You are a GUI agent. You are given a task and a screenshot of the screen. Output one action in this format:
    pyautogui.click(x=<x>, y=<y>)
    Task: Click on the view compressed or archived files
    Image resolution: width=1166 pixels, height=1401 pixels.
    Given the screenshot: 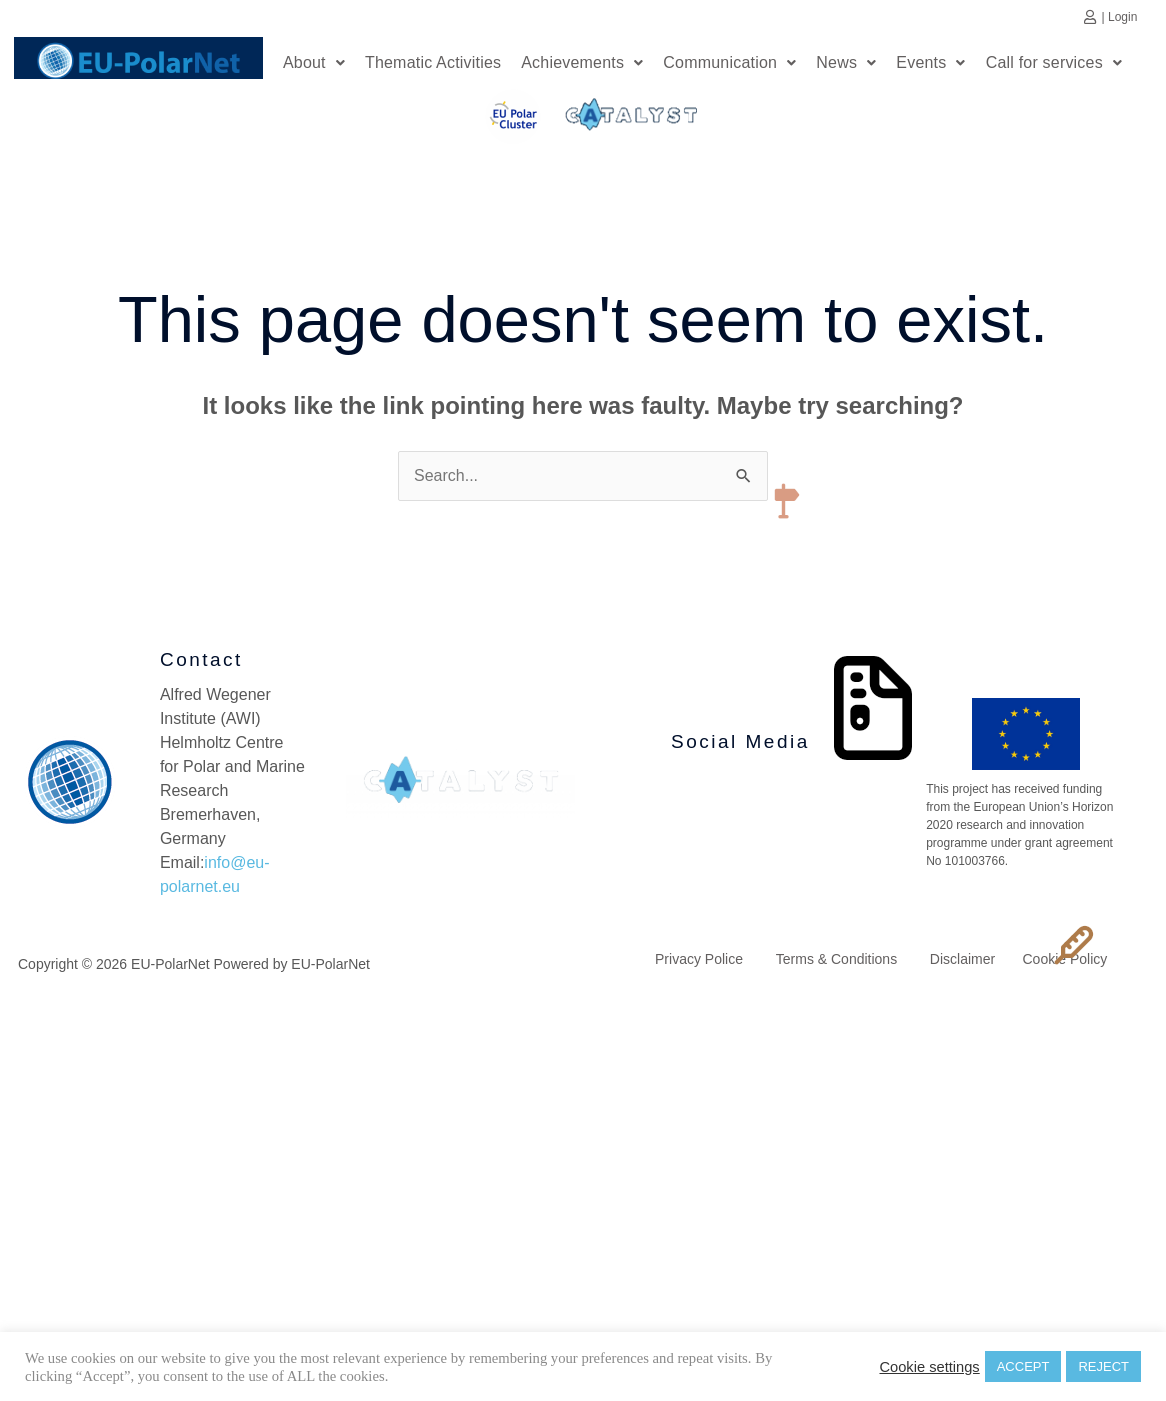 What is the action you would take?
    pyautogui.click(x=873, y=708)
    